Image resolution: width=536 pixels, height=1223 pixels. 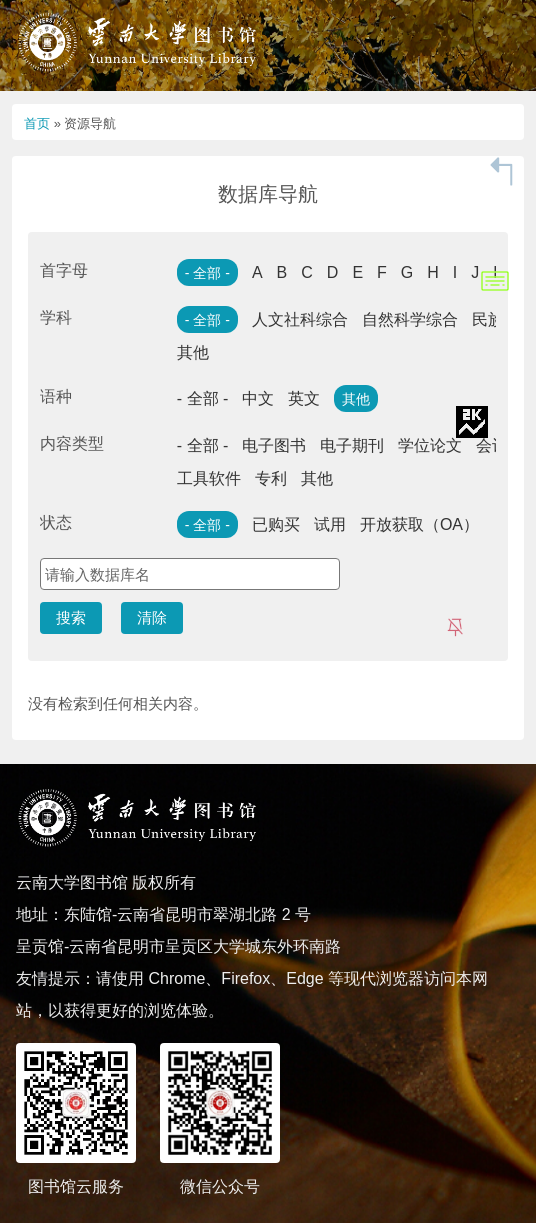 I want to click on undo or go back to previous action, so click(x=502, y=171).